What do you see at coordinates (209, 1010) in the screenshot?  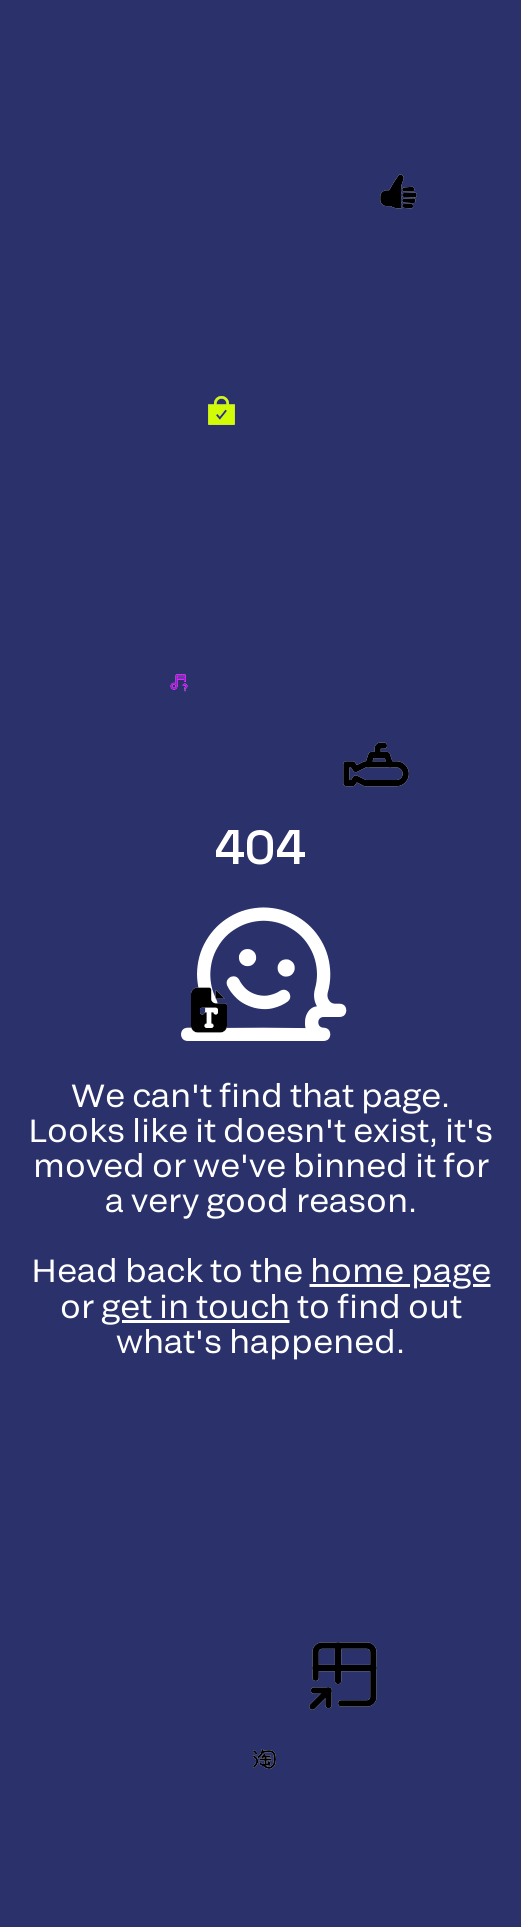 I see `open a text or typography file` at bounding box center [209, 1010].